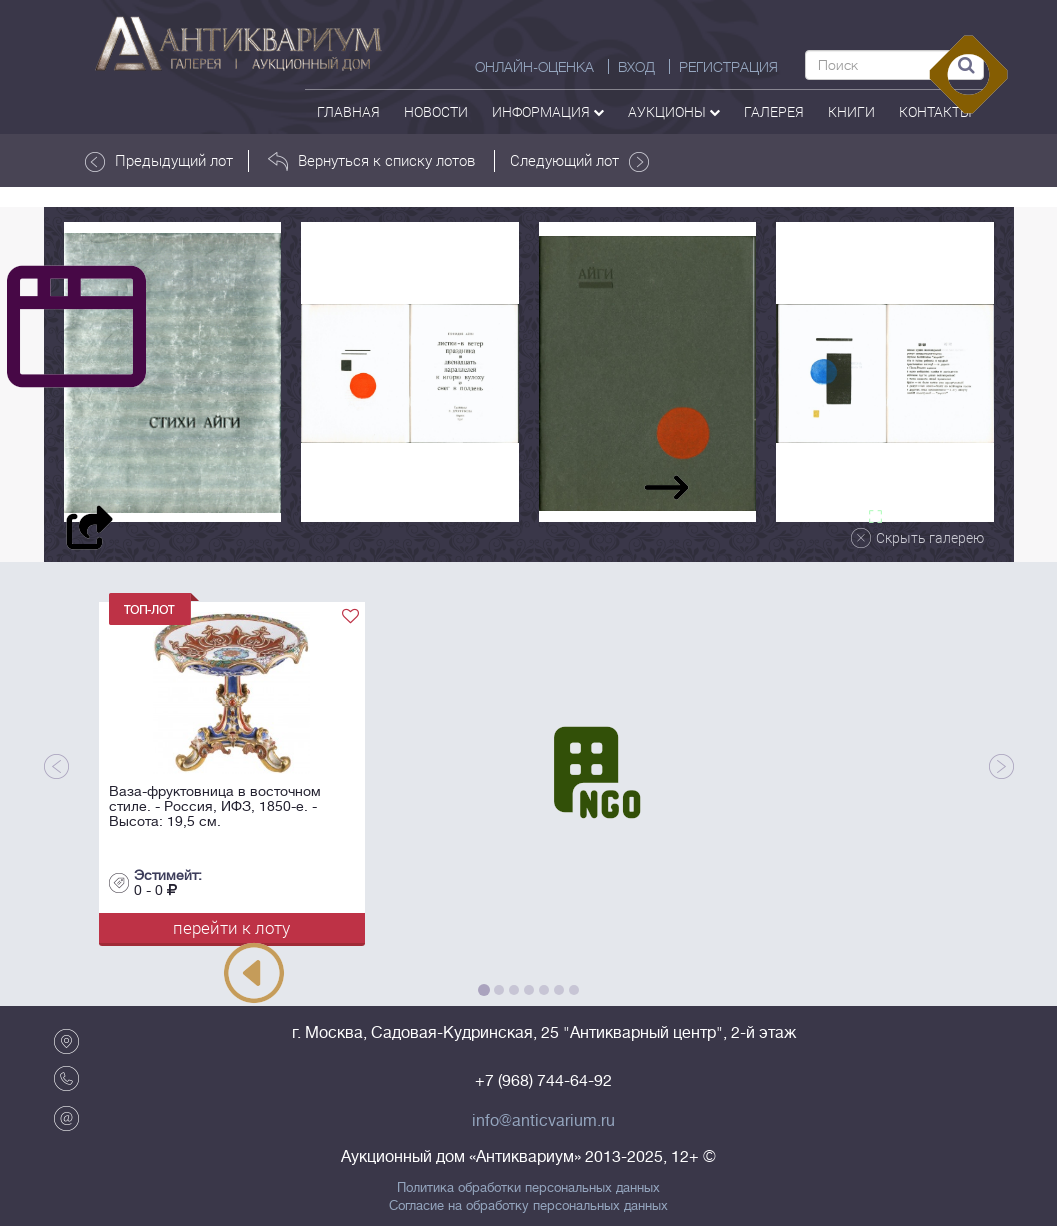 The image size is (1057, 1226). Describe the element at coordinates (968, 74) in the screenshot. I see `cloudsmith logo` at that location.